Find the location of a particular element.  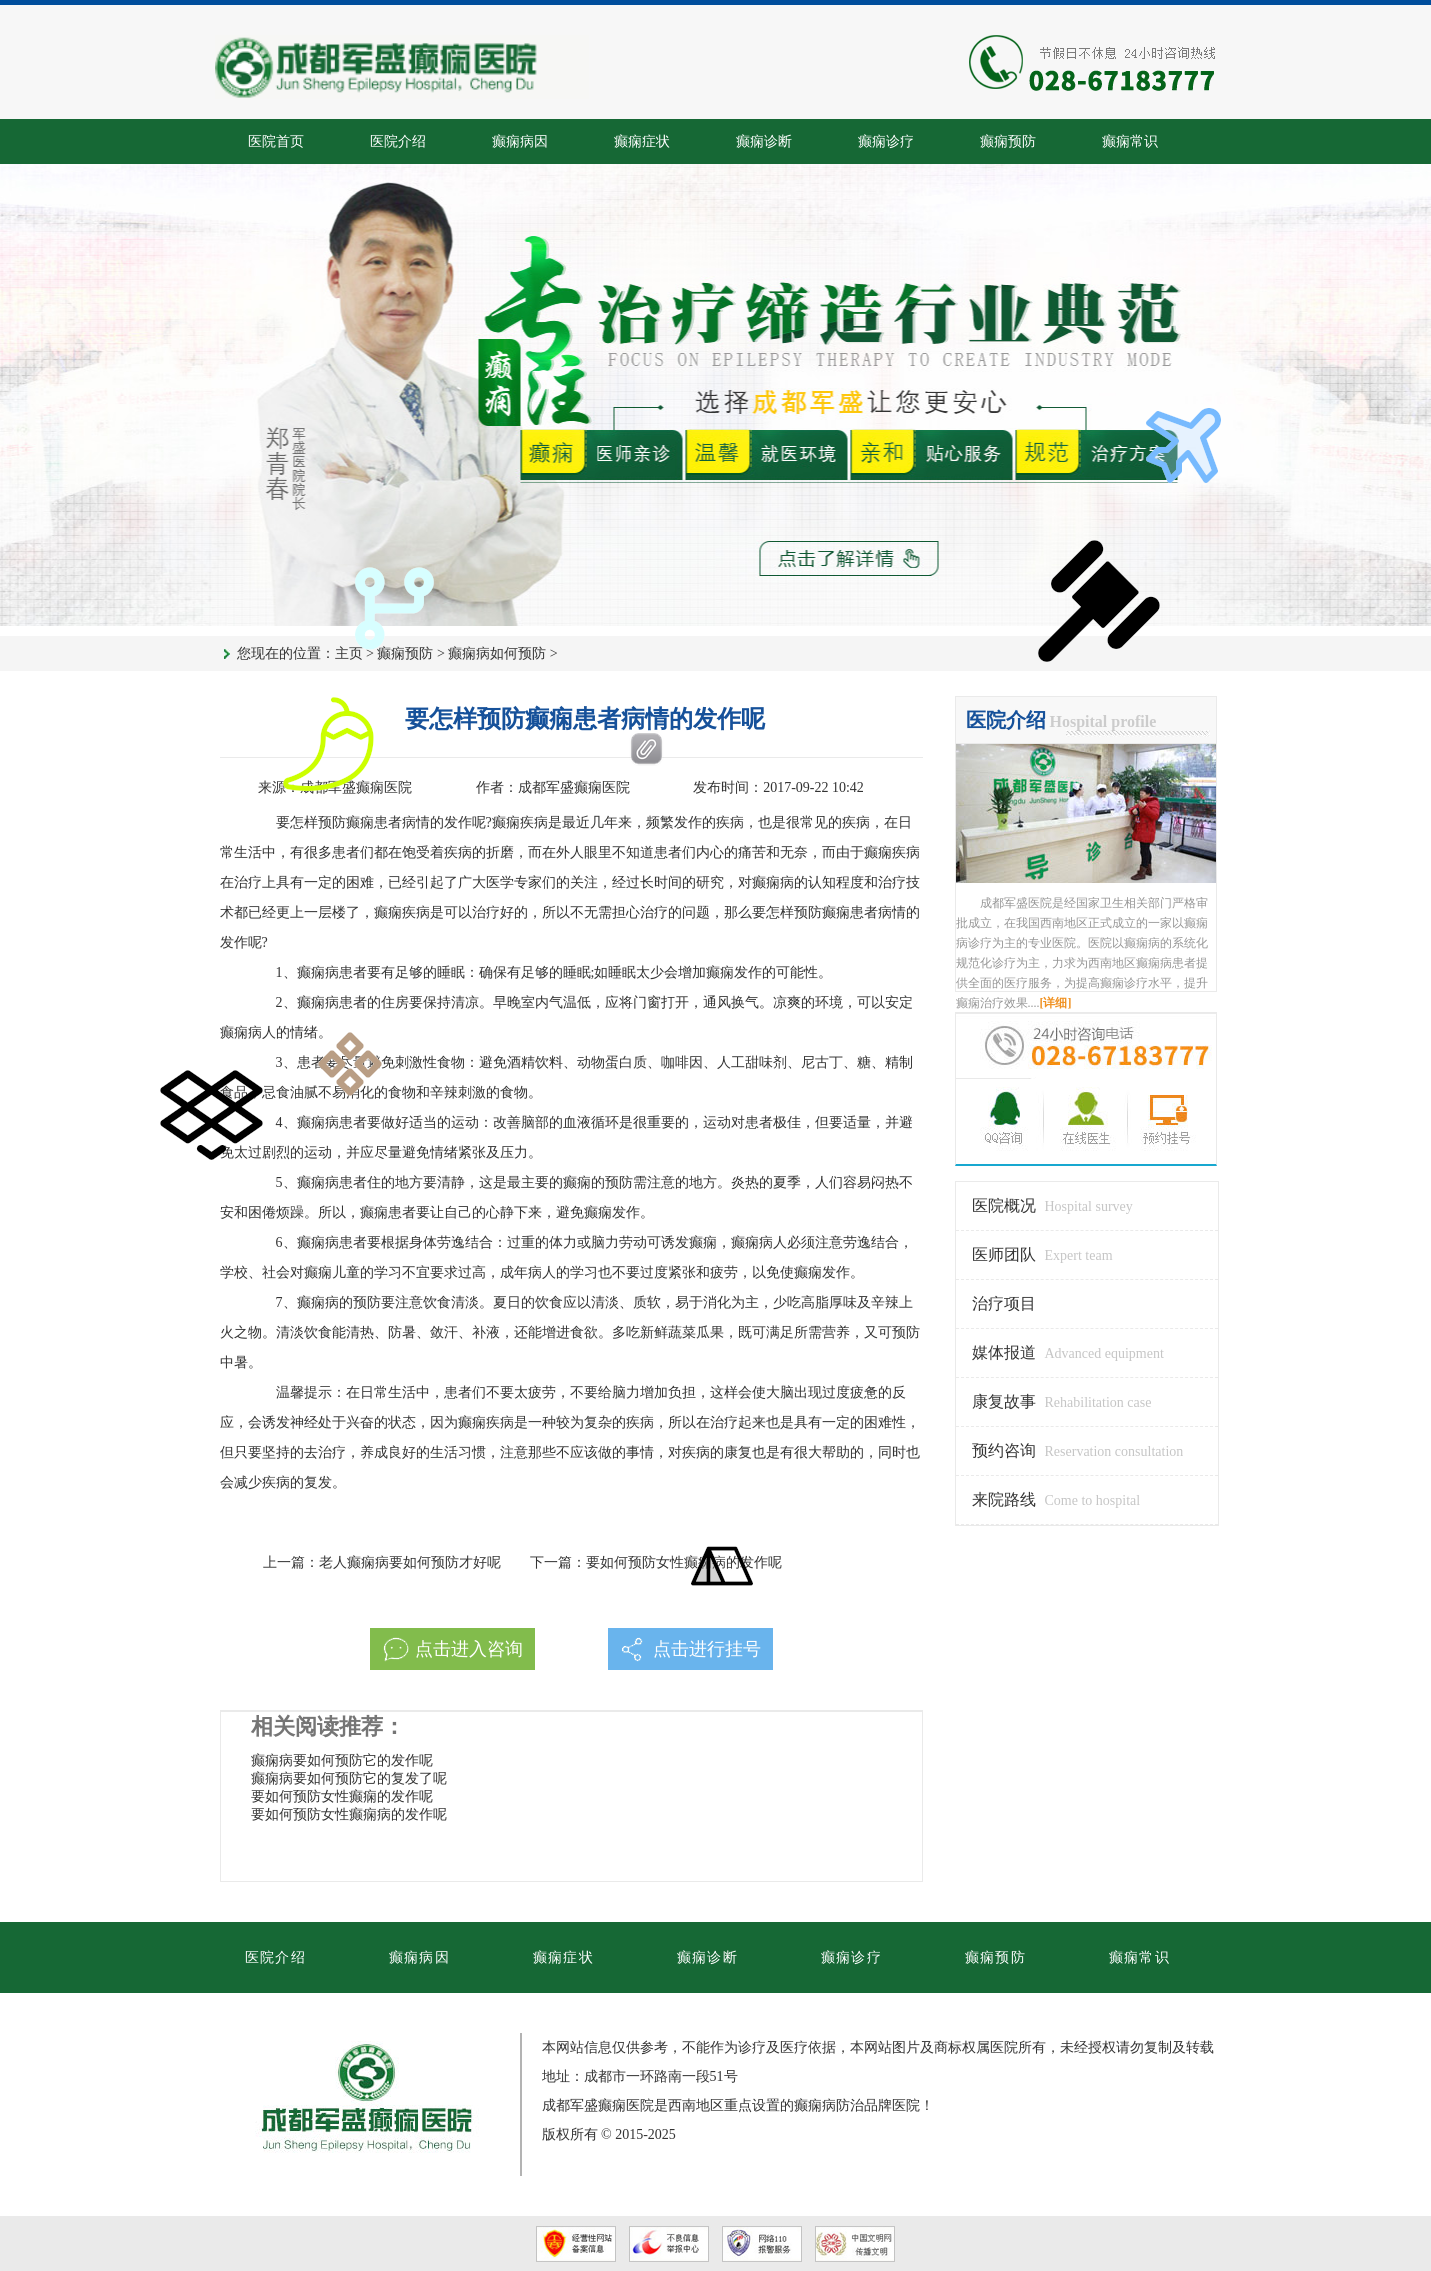

access app grid or dashboard is located at coordinates (350, 1064).